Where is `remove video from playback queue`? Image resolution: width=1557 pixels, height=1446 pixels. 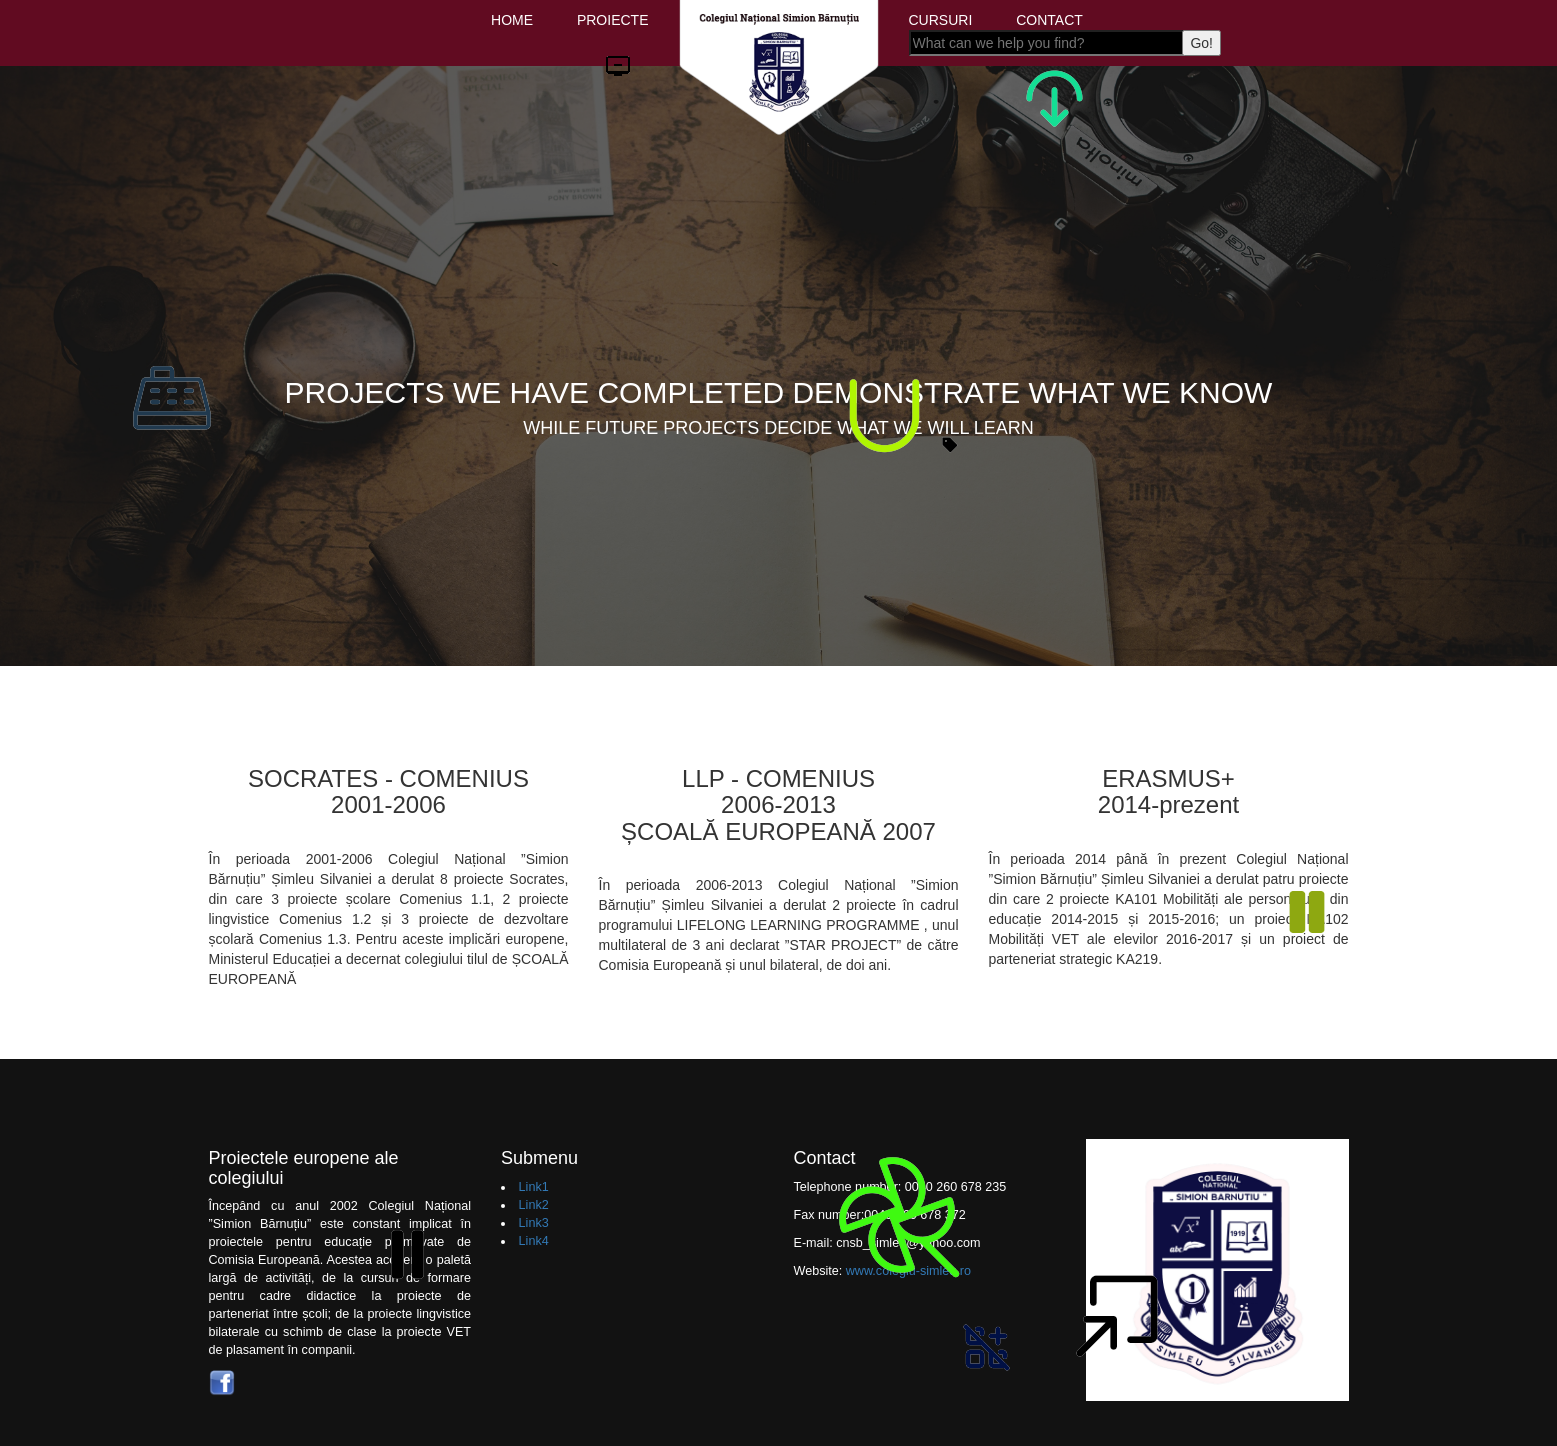
remove video from playback queue is located at coordinates (618, 66).